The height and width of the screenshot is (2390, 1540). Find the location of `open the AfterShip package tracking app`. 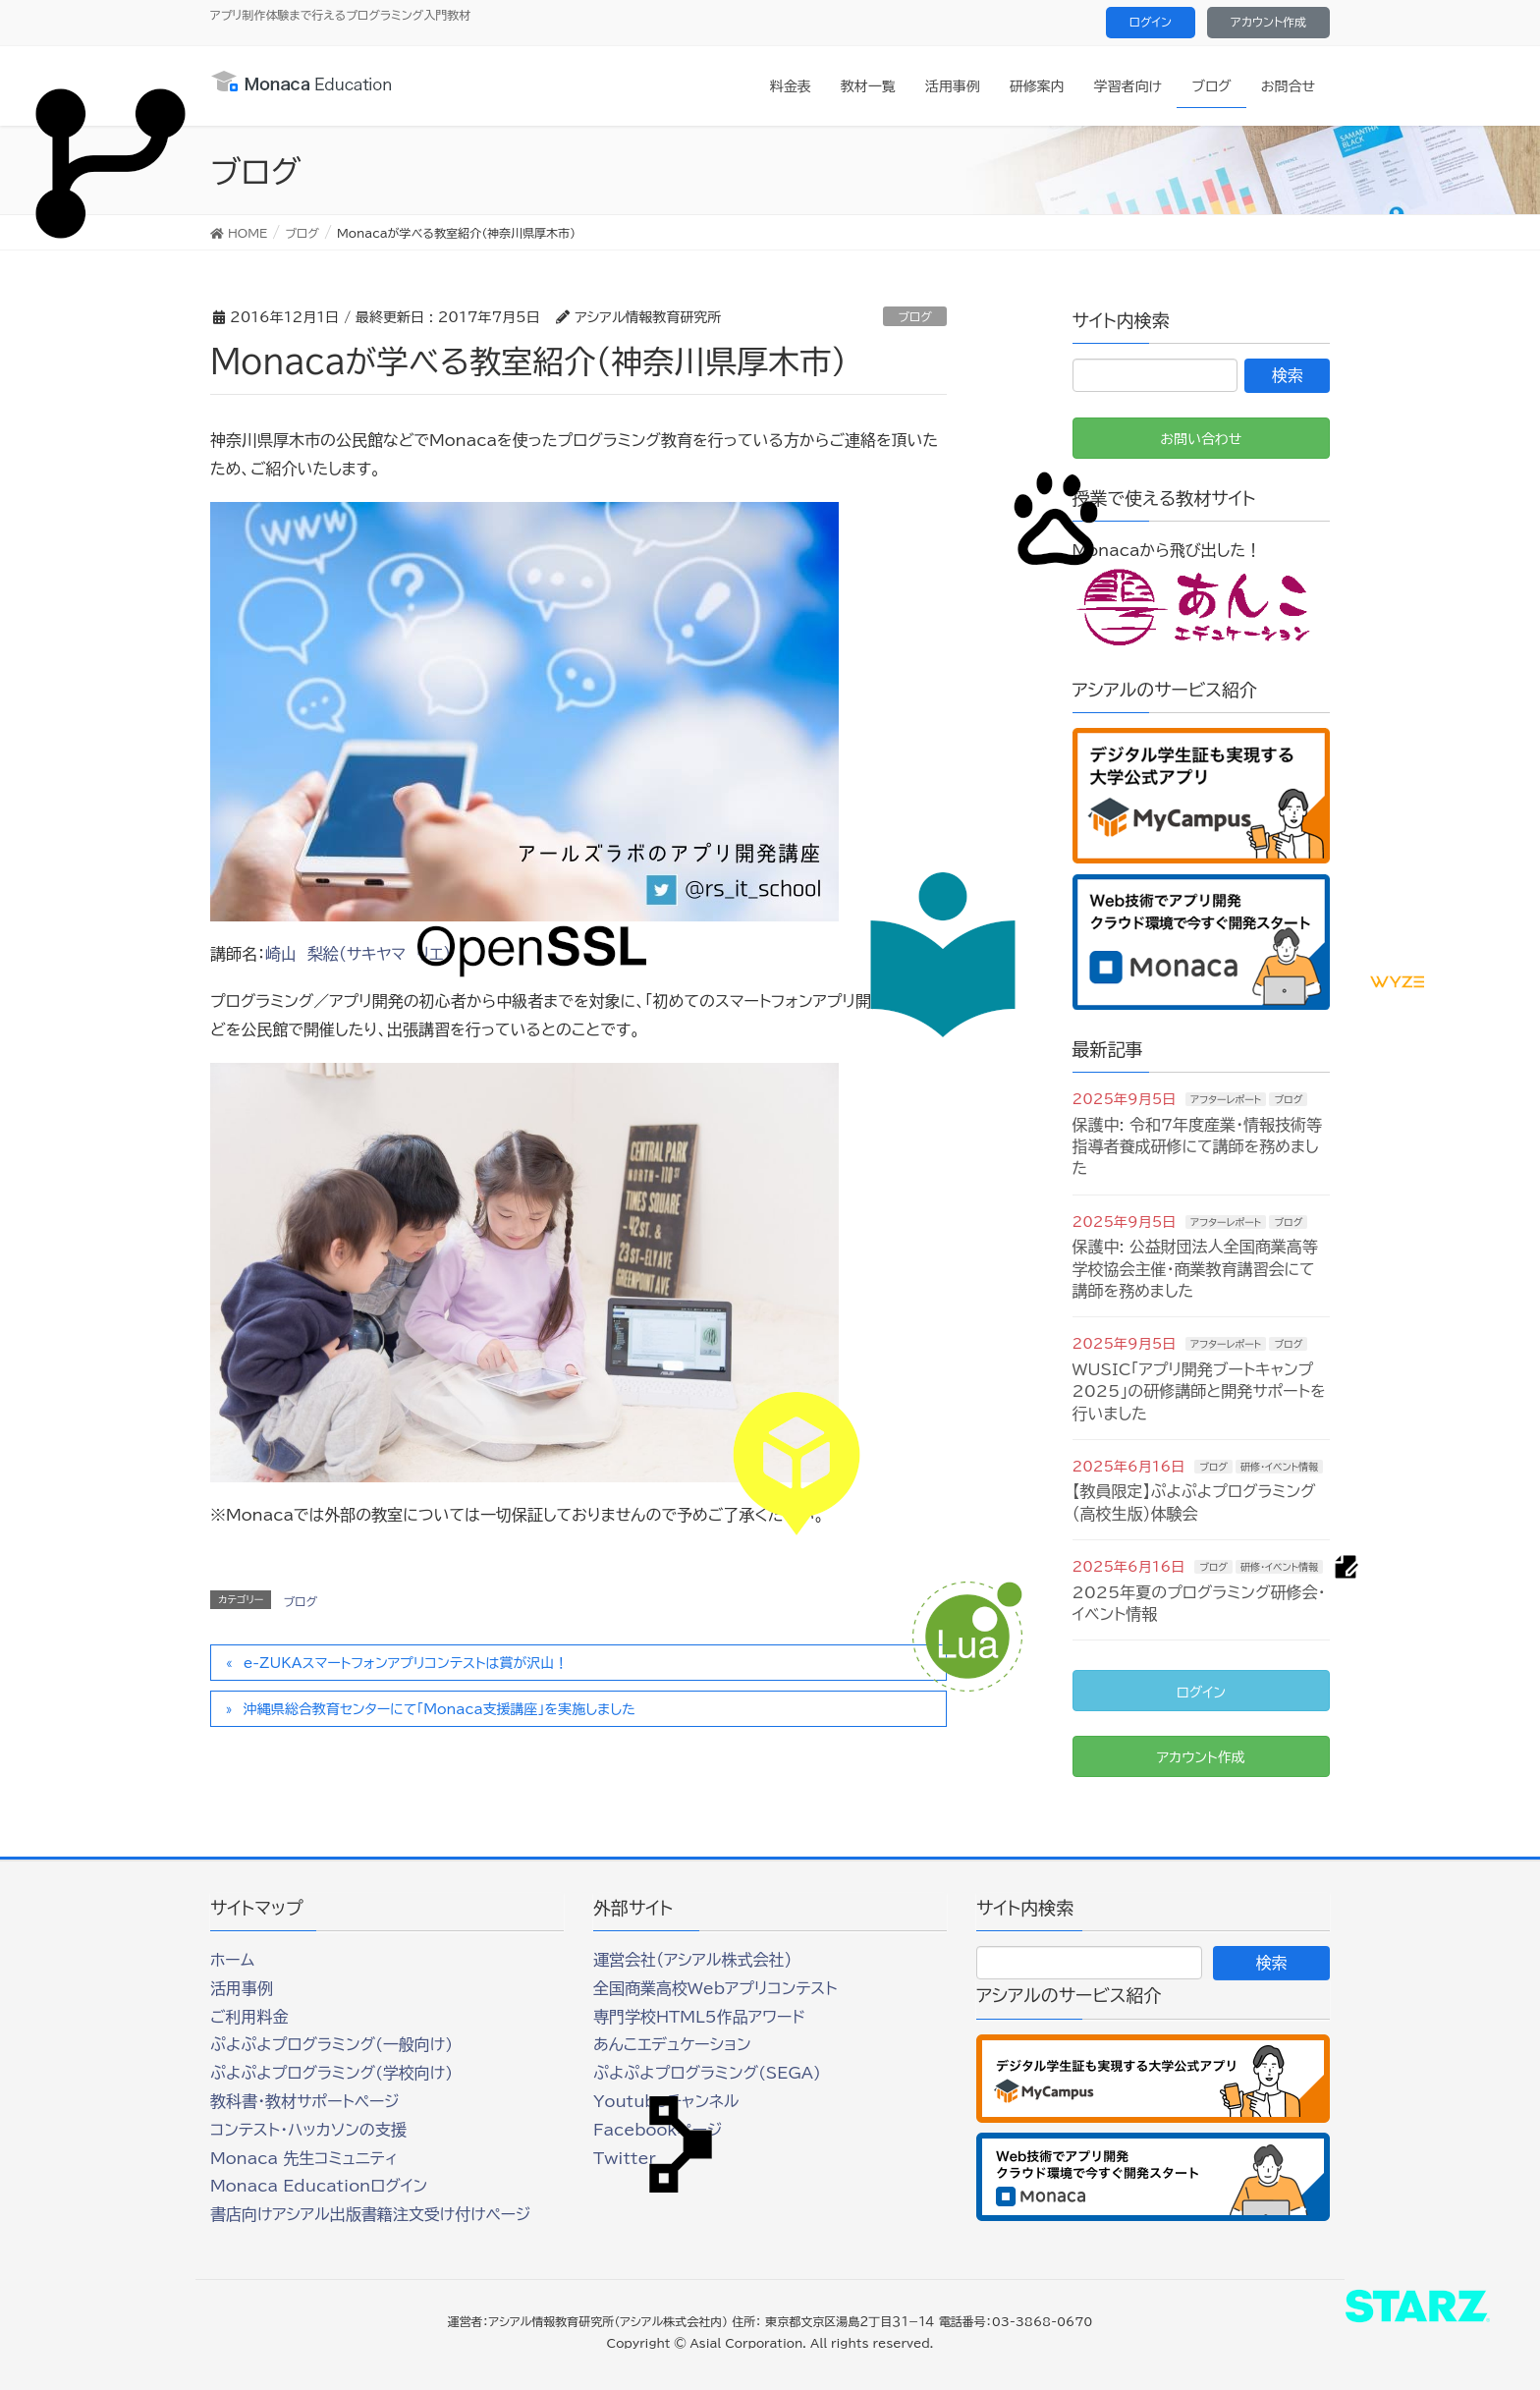

open the AfterShip package tracking app is located at coordinates (797, 1464).